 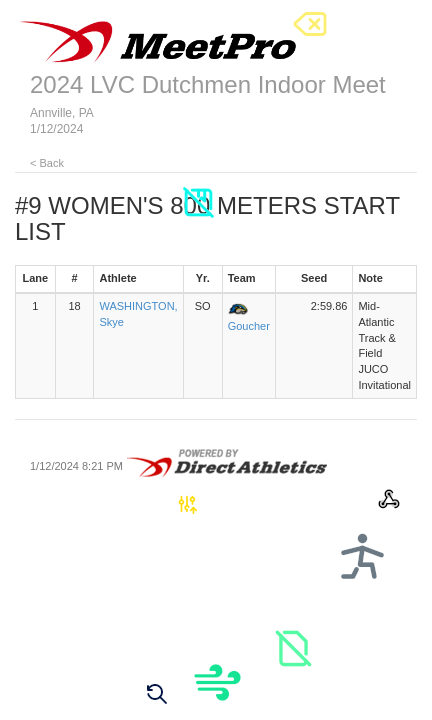 What do you see at coordinates (198, 202) in the screenshot?
I see `album or collection unavailable` at bounding box center [198, 202].